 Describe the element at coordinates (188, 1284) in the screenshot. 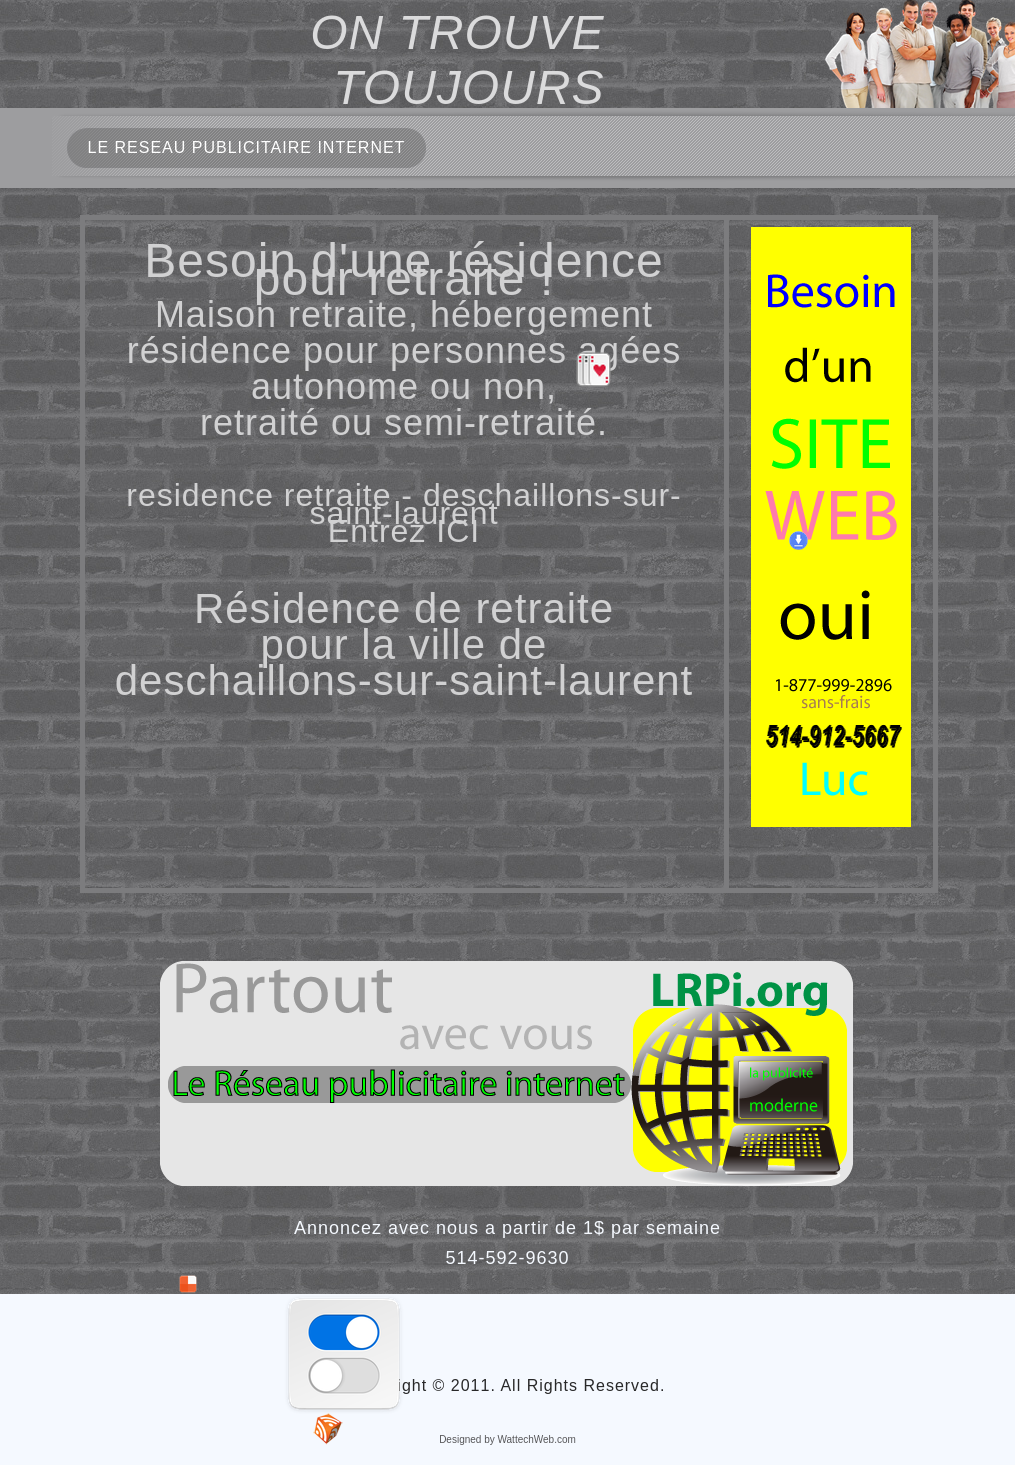

I see `switch to the top-right workspace` at that location.